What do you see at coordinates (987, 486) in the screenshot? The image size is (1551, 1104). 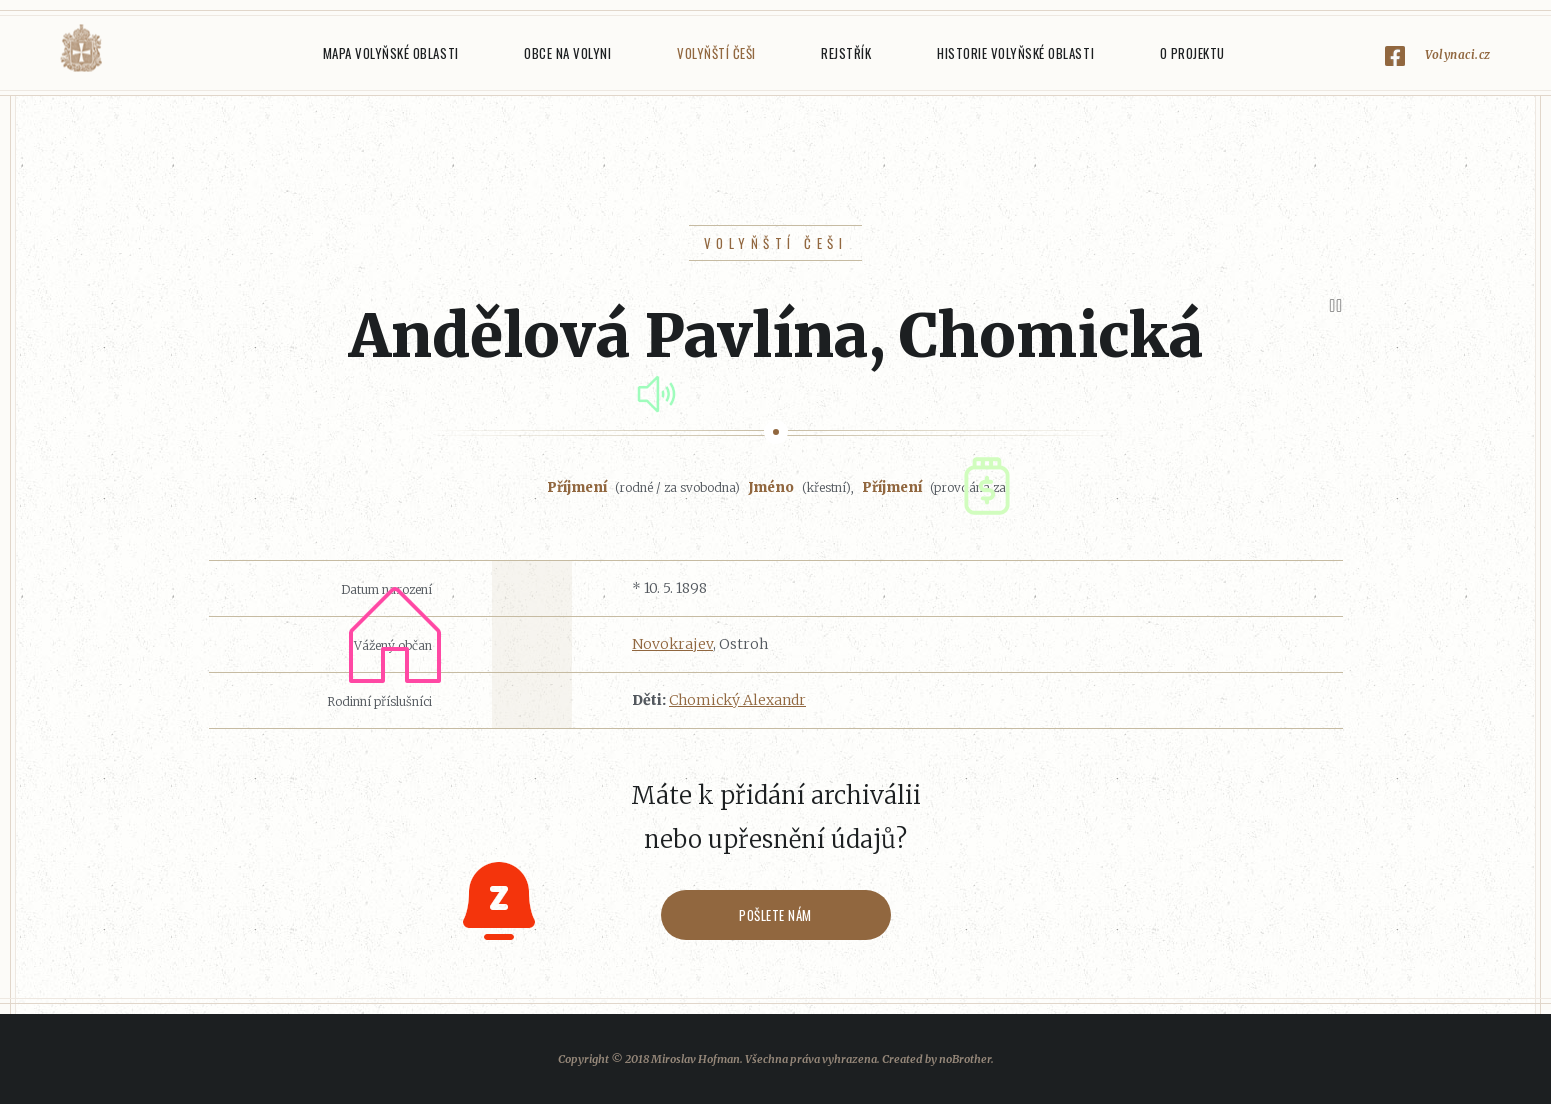 I see `leave a tip or donation` at bounding box center [987, 486].